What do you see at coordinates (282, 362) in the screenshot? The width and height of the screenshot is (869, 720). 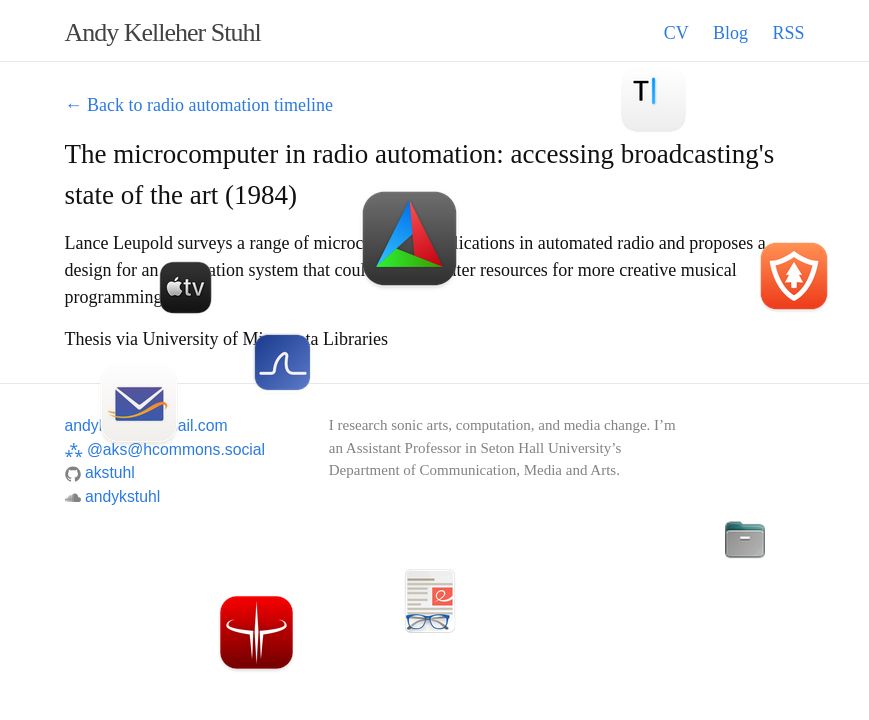 I see `open wireshark network protocol analyzer` at bounding box center [282, 362].